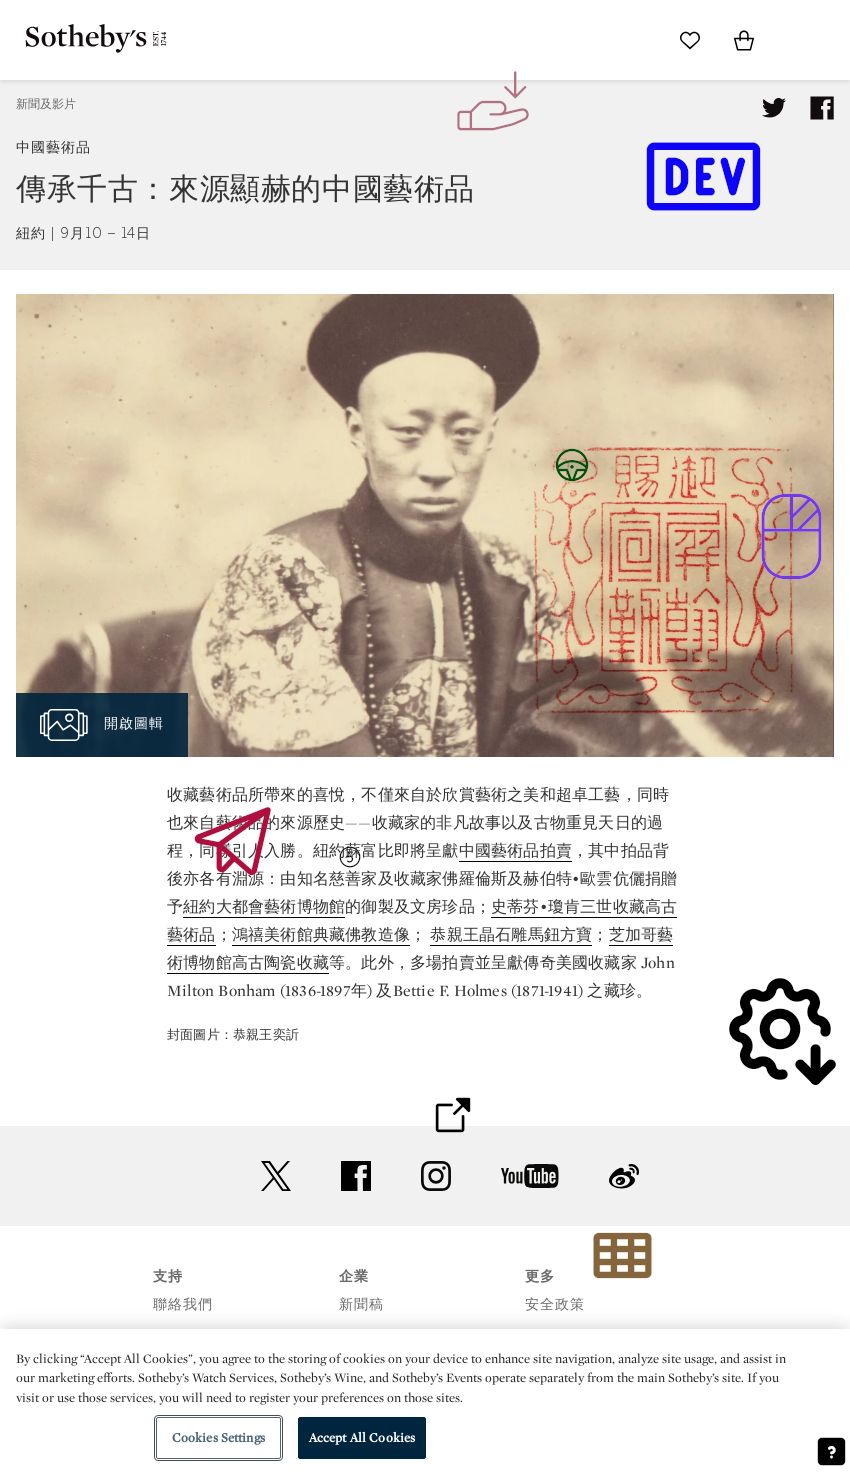 Image resolution: width=850 pixels, height=1475 pixels. What do you see at coordinates (235, 842) in the screenshot?
I see `open Telegram messaging app` at bounding box center [235, 842].